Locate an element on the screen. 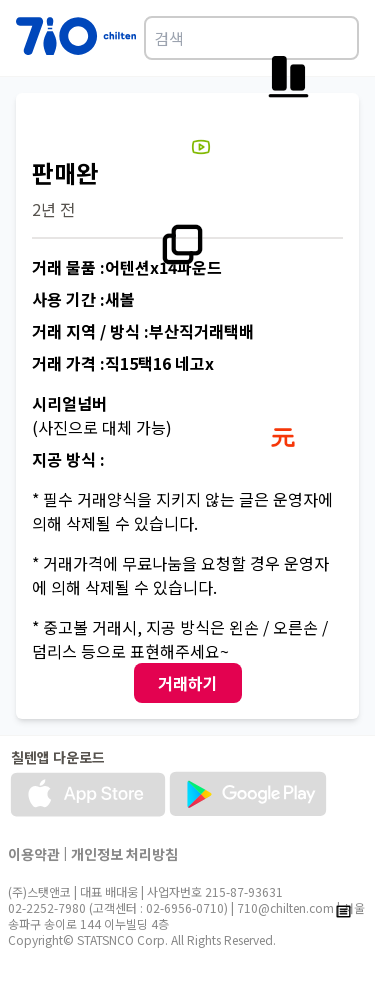 The image size is (375, 988). align selected objects to the bottom edge is located at coordinates (288, 77).